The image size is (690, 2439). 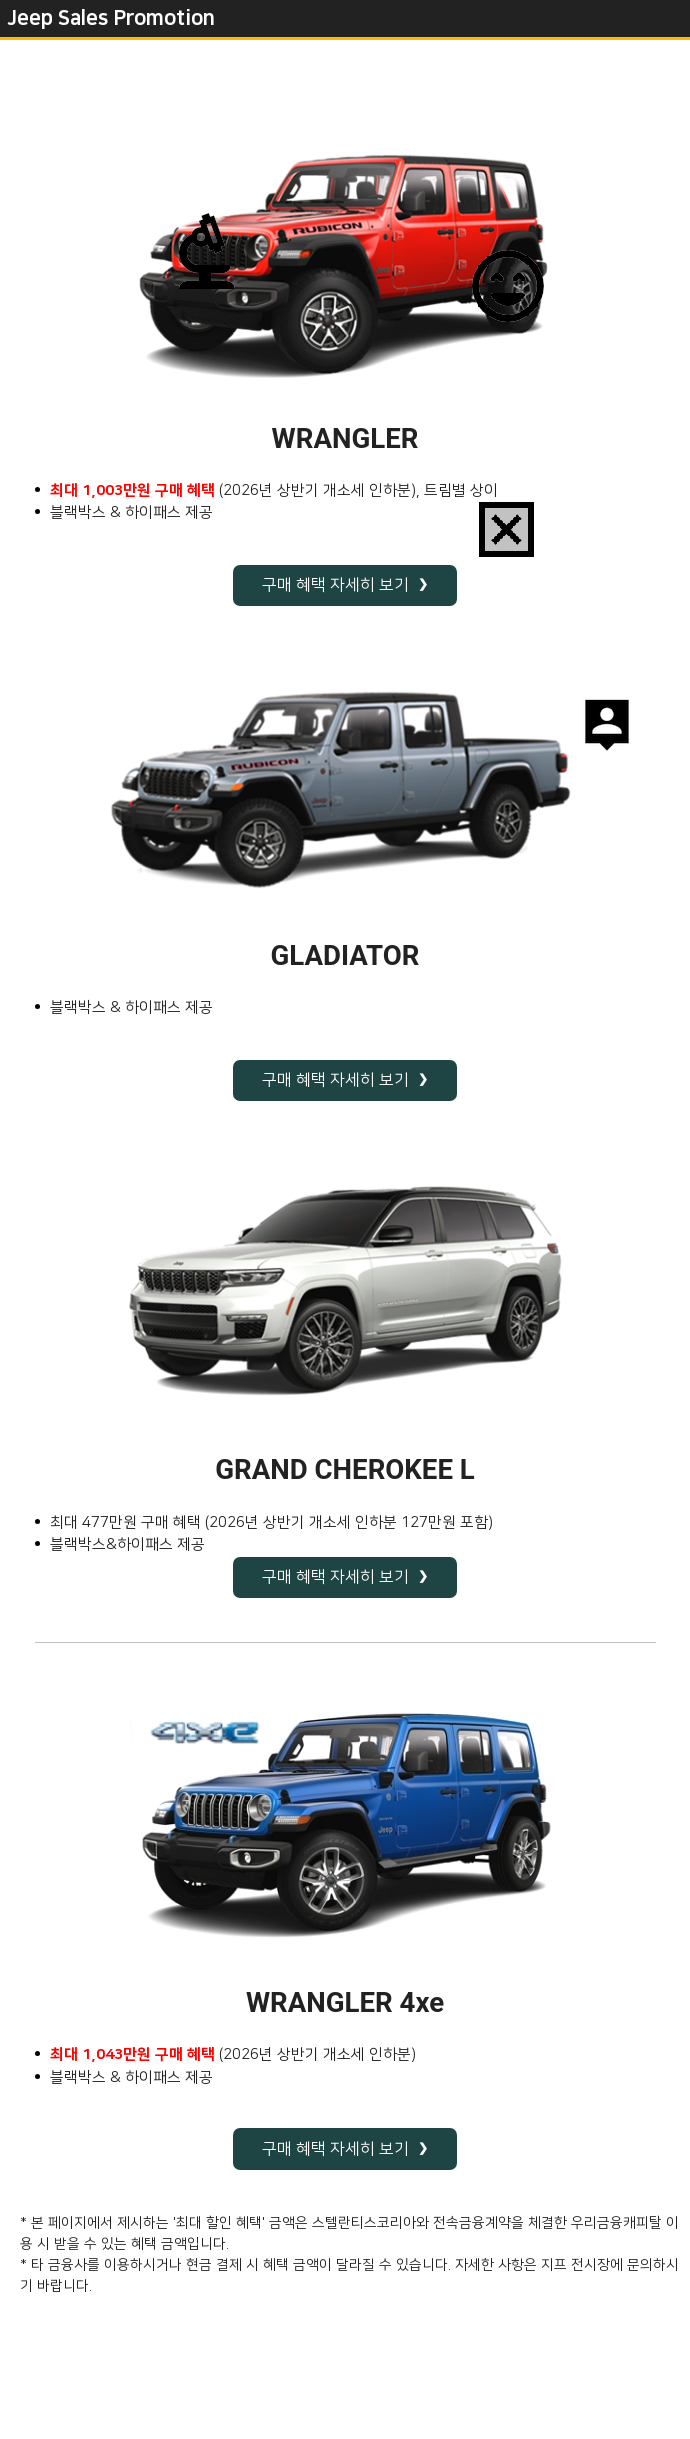 What do you see at coordinates (207, 253) in the screenshot?
I see `access science or laboratory features` at bounding box center [207, 253].